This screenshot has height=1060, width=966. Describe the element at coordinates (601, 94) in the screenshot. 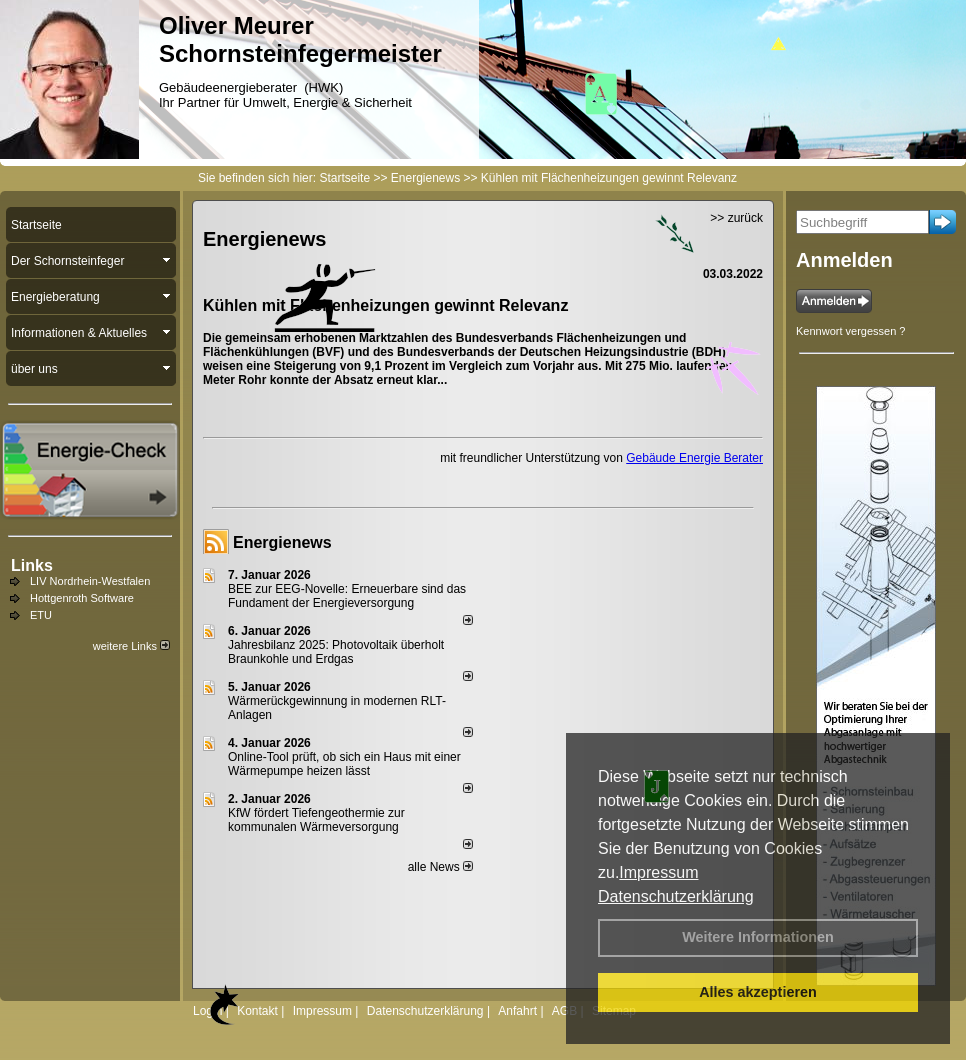

I see `access card games or solitaire` at that location.